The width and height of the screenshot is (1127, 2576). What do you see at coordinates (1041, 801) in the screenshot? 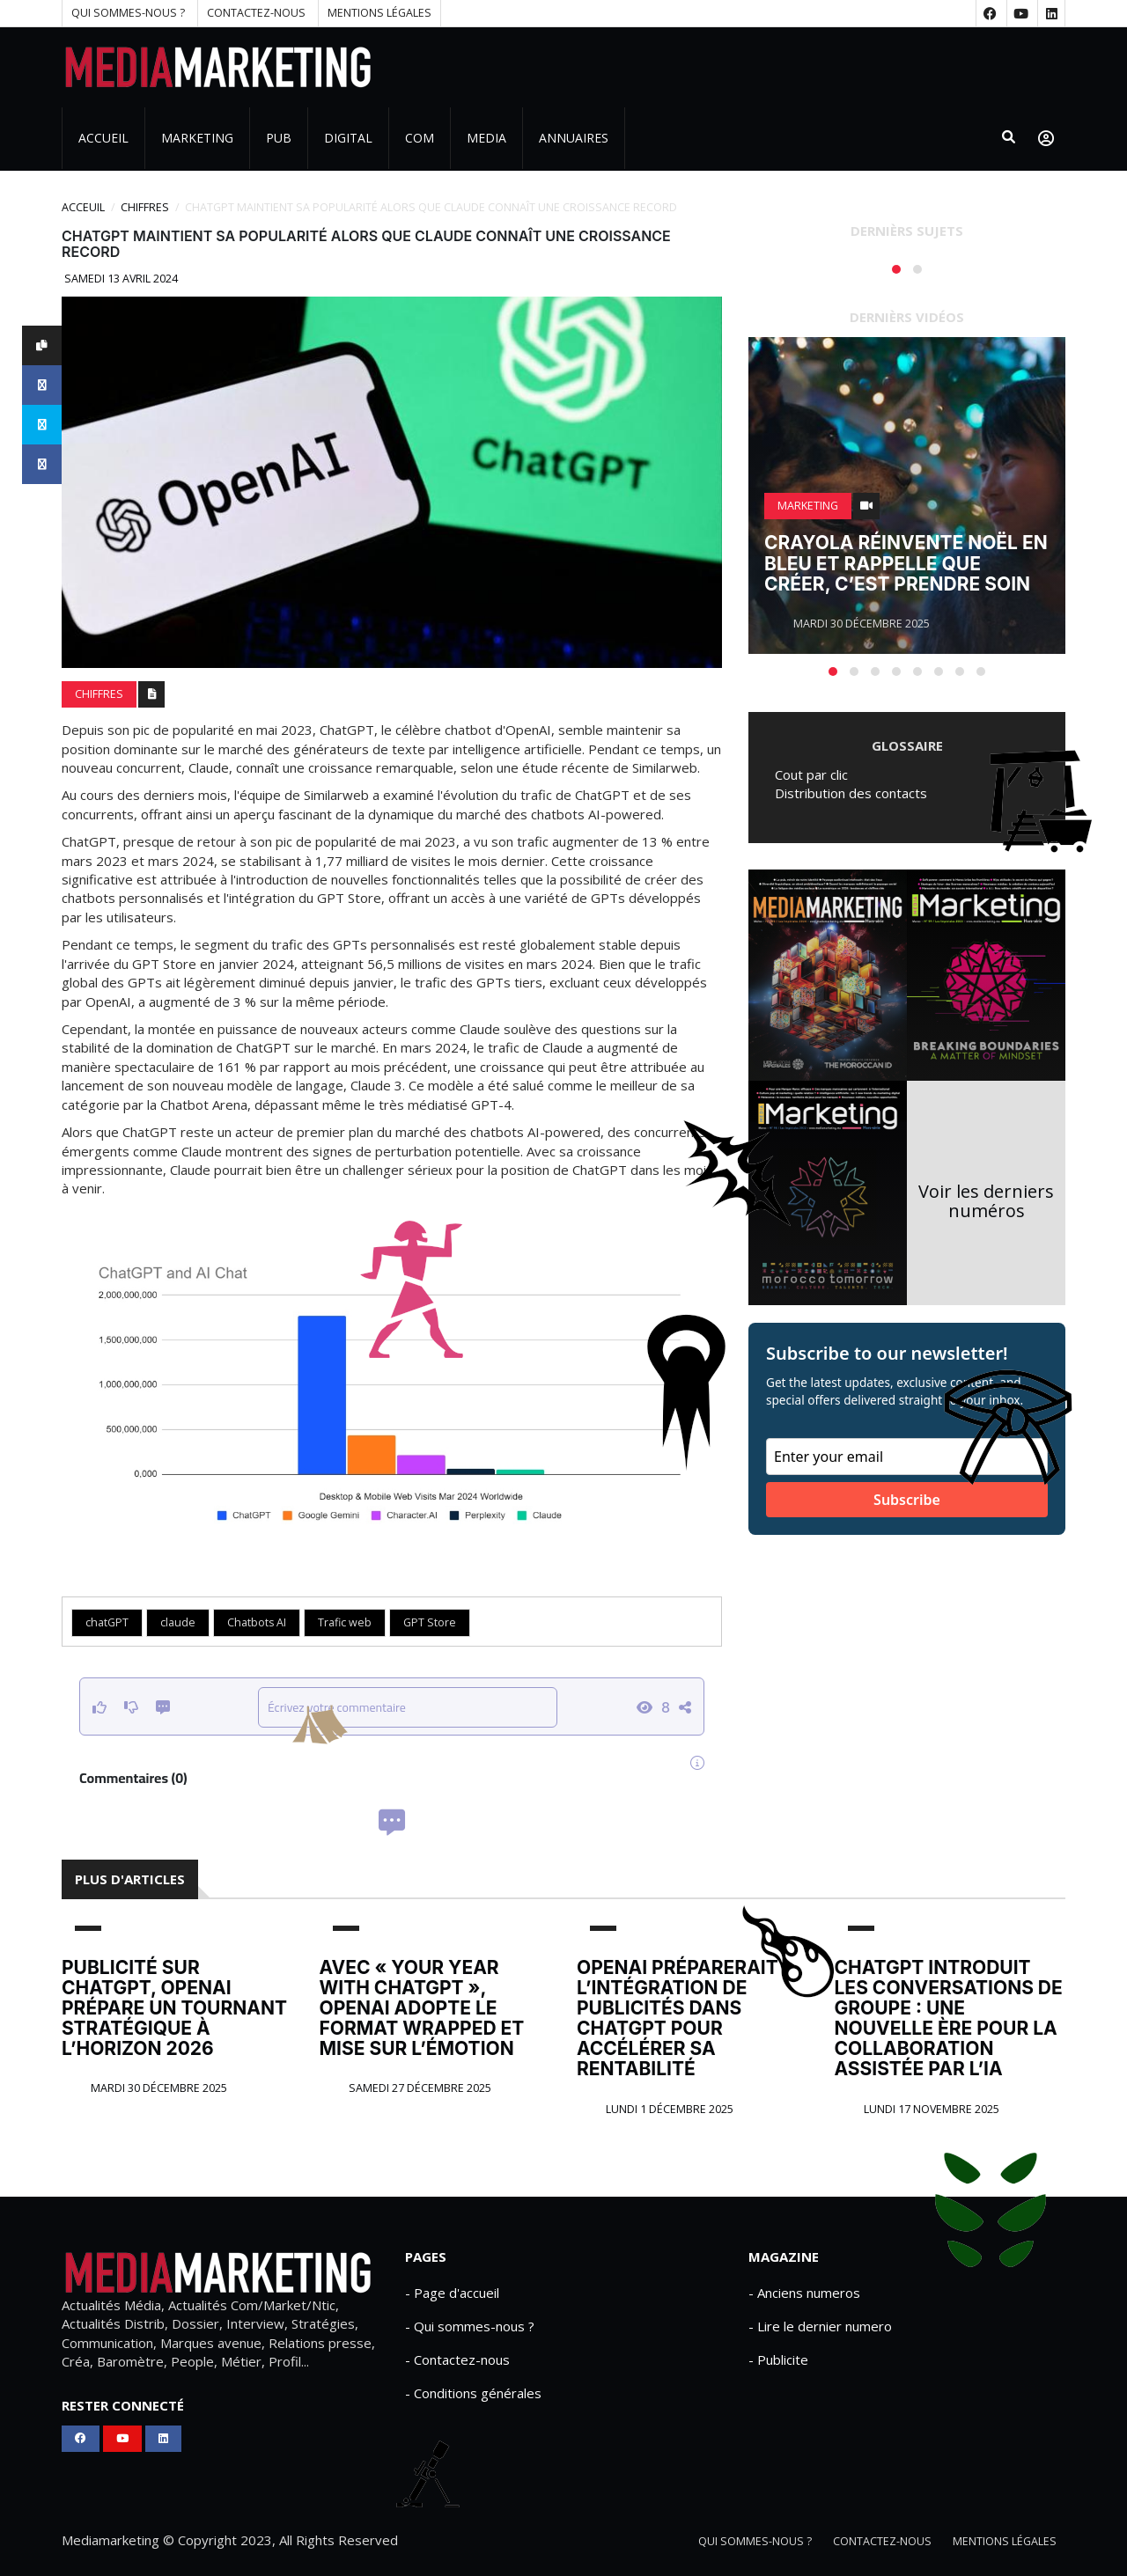
I see `access gold mine resource building` at bounding box center [1041, 801].